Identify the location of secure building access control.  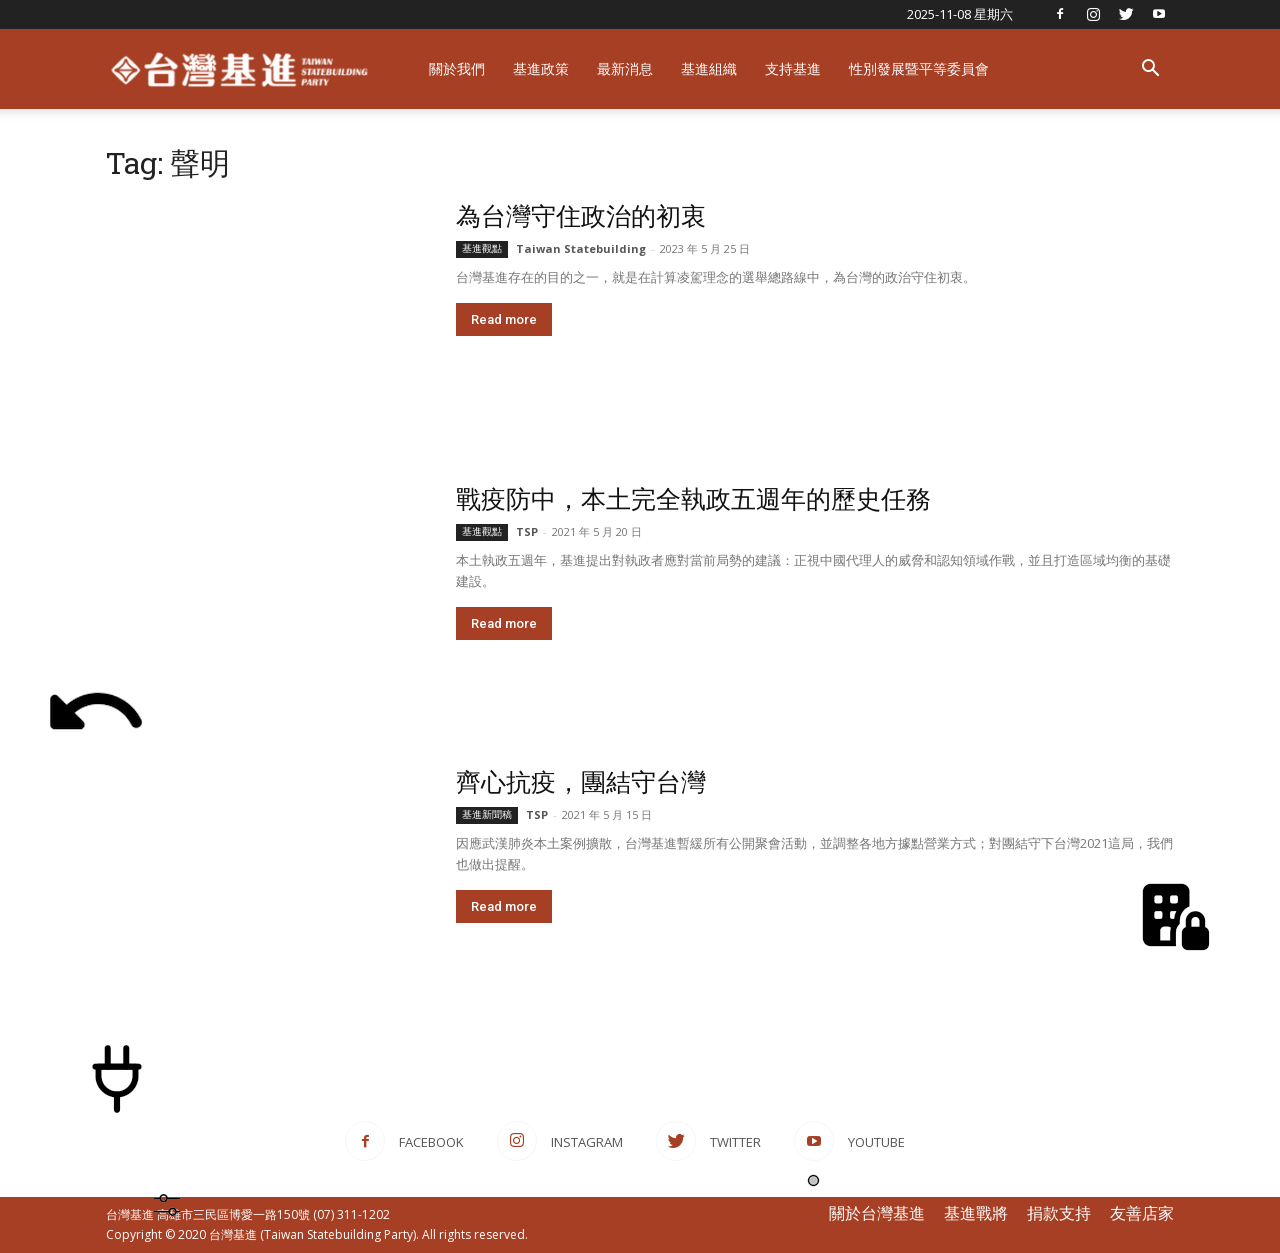
(1174, 915).